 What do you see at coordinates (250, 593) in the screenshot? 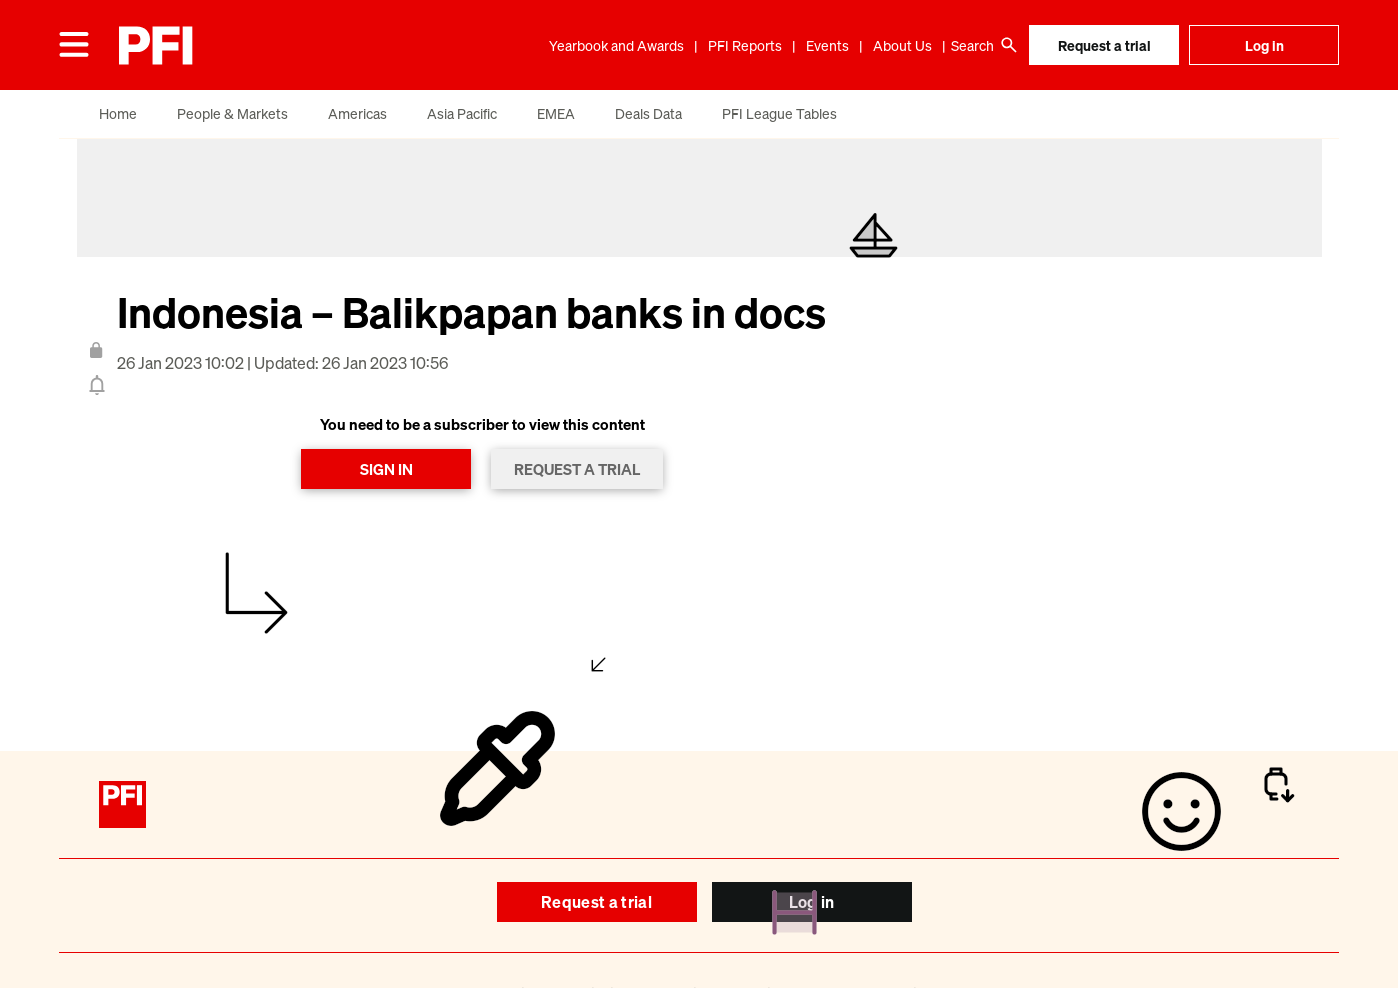
I see `move item down and to the right` at bounding box center [250, 593].